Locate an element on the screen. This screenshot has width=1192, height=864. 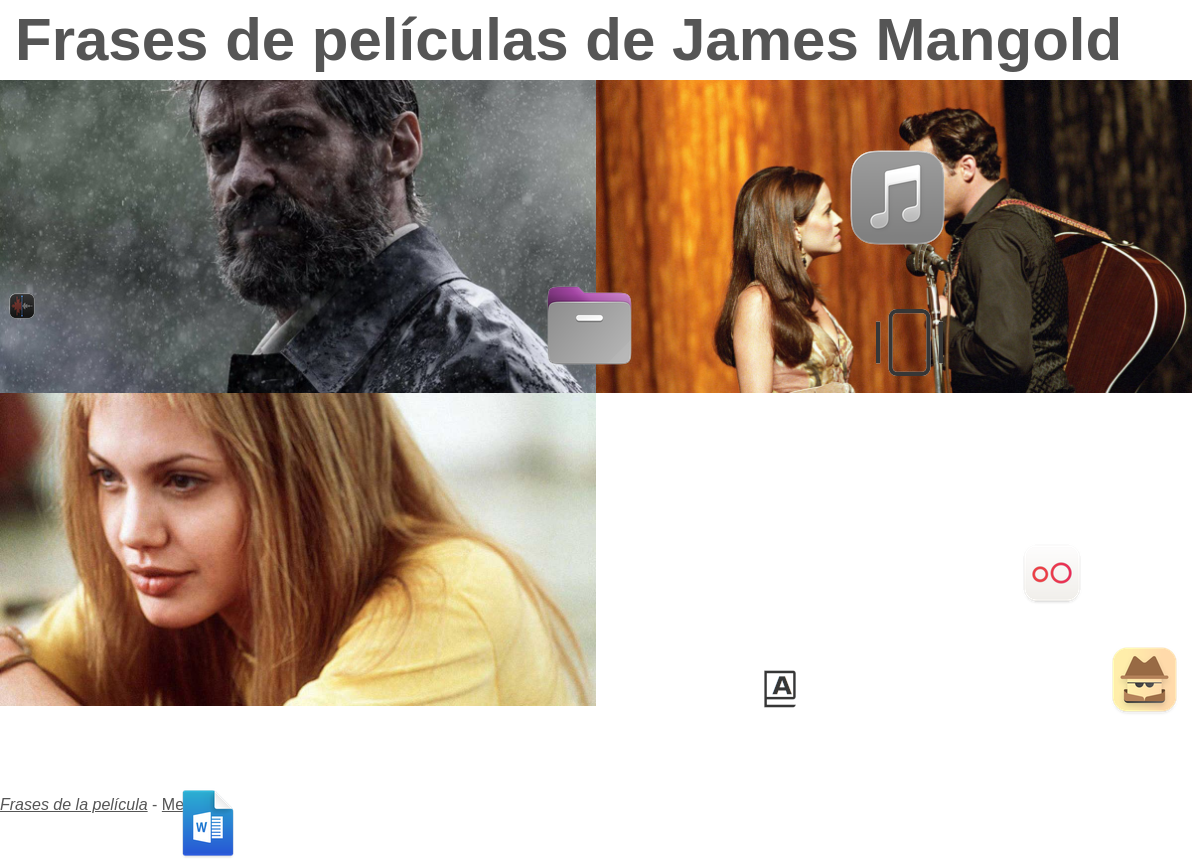
access multitasking or window management settings is located at coordinates (909, 342).